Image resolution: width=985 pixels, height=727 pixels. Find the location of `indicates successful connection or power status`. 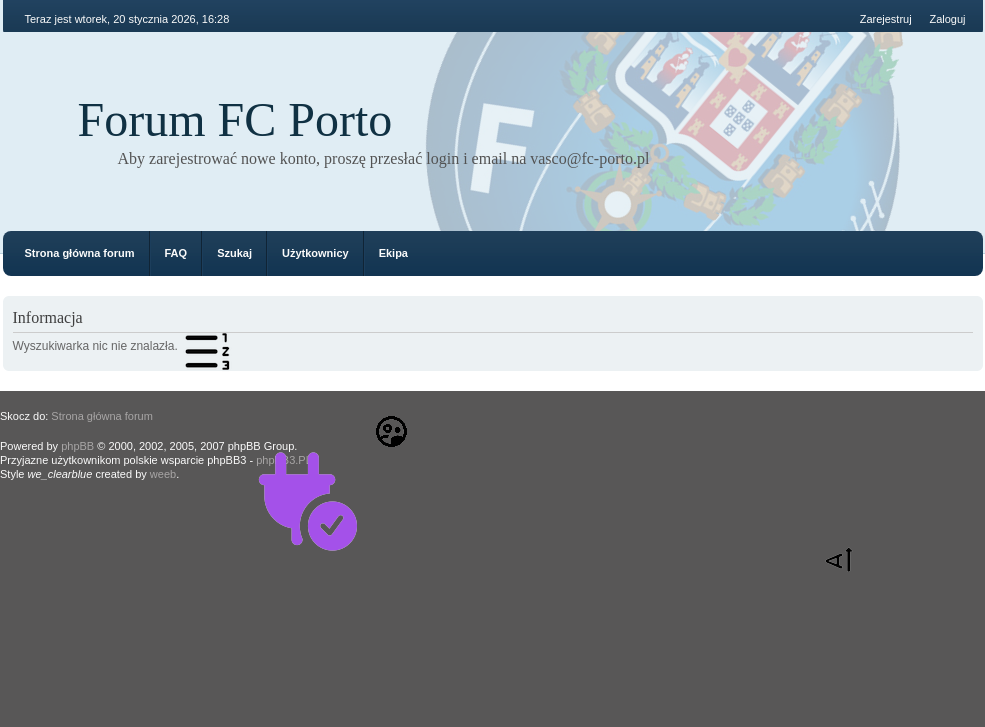

indicates successful connection or power status is located at coordinates (302, 501).